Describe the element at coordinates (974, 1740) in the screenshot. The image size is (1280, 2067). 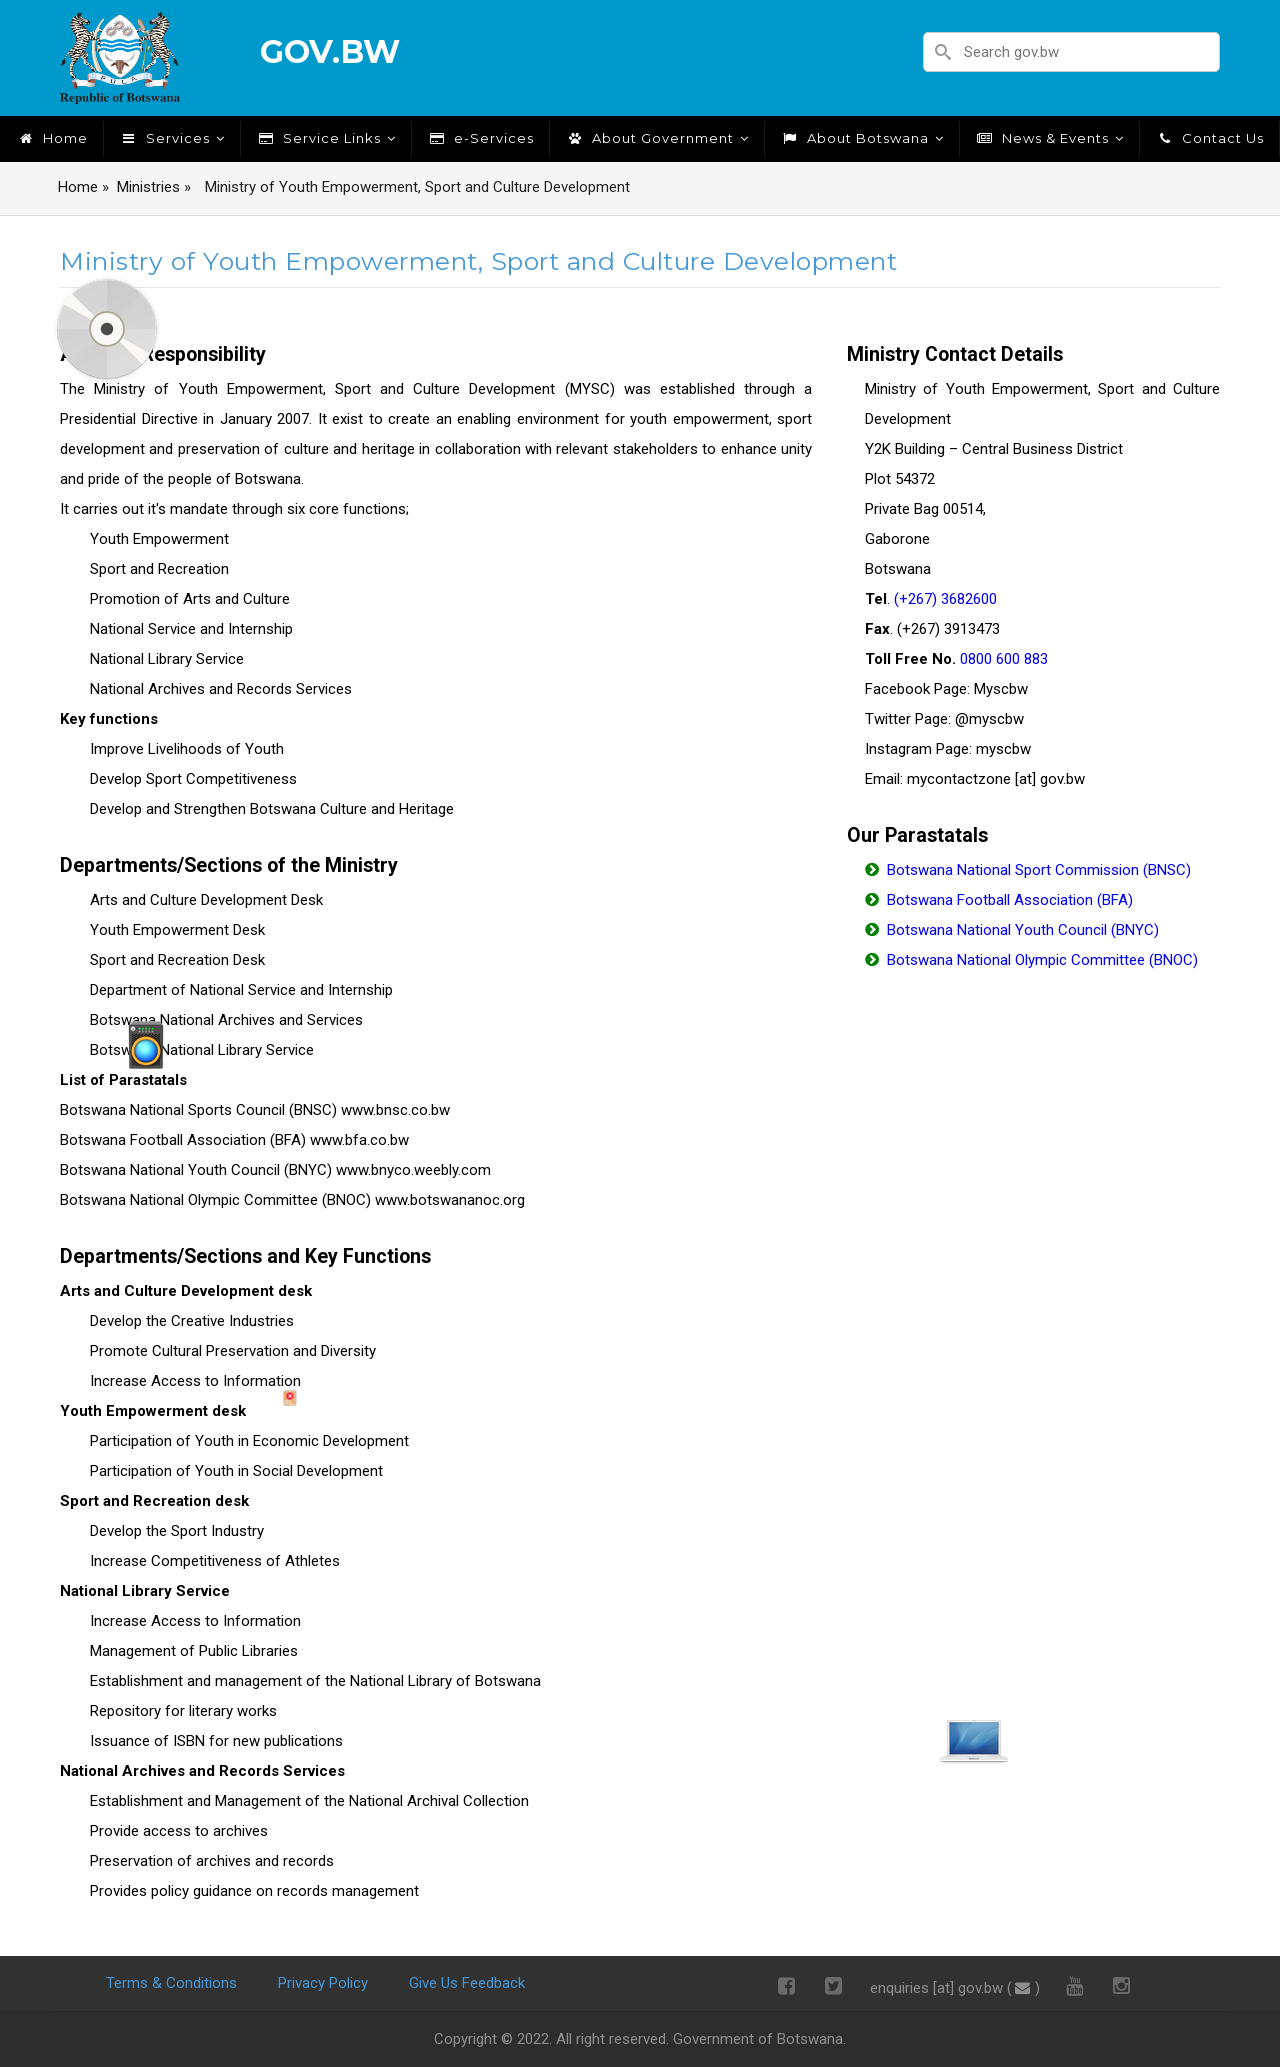
I see `represents an apple ibook g4 laptop device` at that location.